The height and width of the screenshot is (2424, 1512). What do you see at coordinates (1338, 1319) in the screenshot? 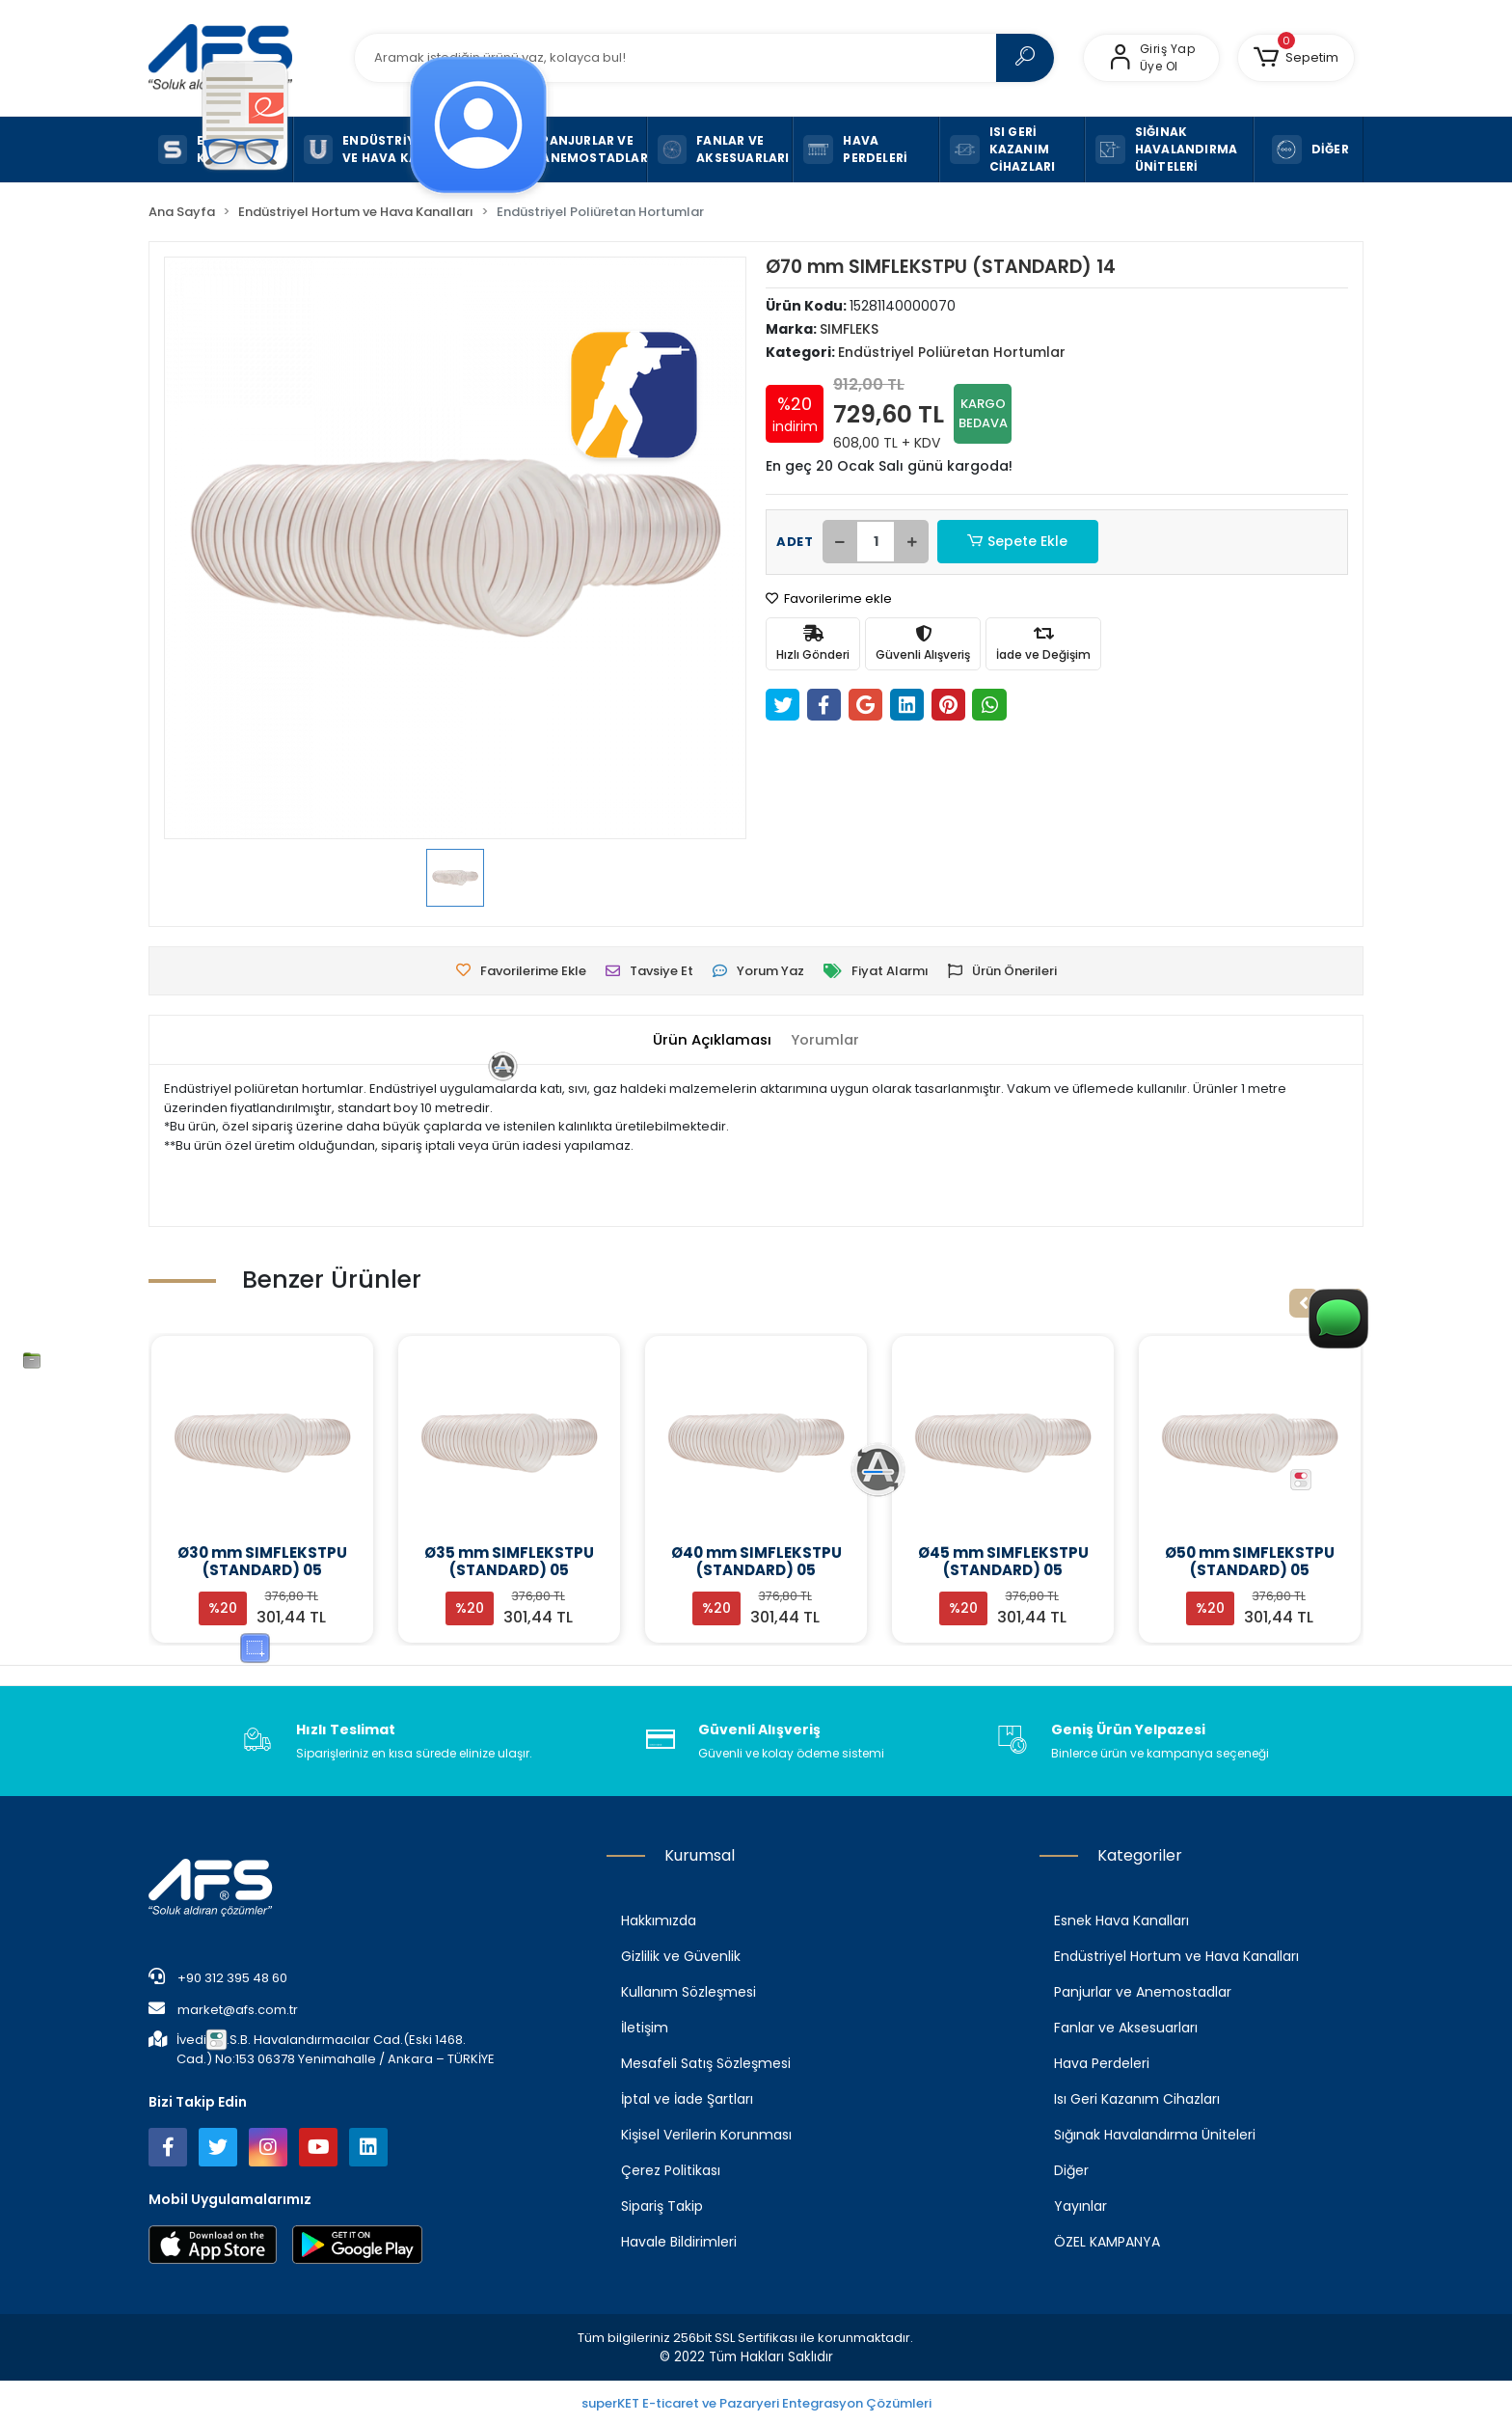
I see `open the messages app` at bounding box center [1338, 1319].